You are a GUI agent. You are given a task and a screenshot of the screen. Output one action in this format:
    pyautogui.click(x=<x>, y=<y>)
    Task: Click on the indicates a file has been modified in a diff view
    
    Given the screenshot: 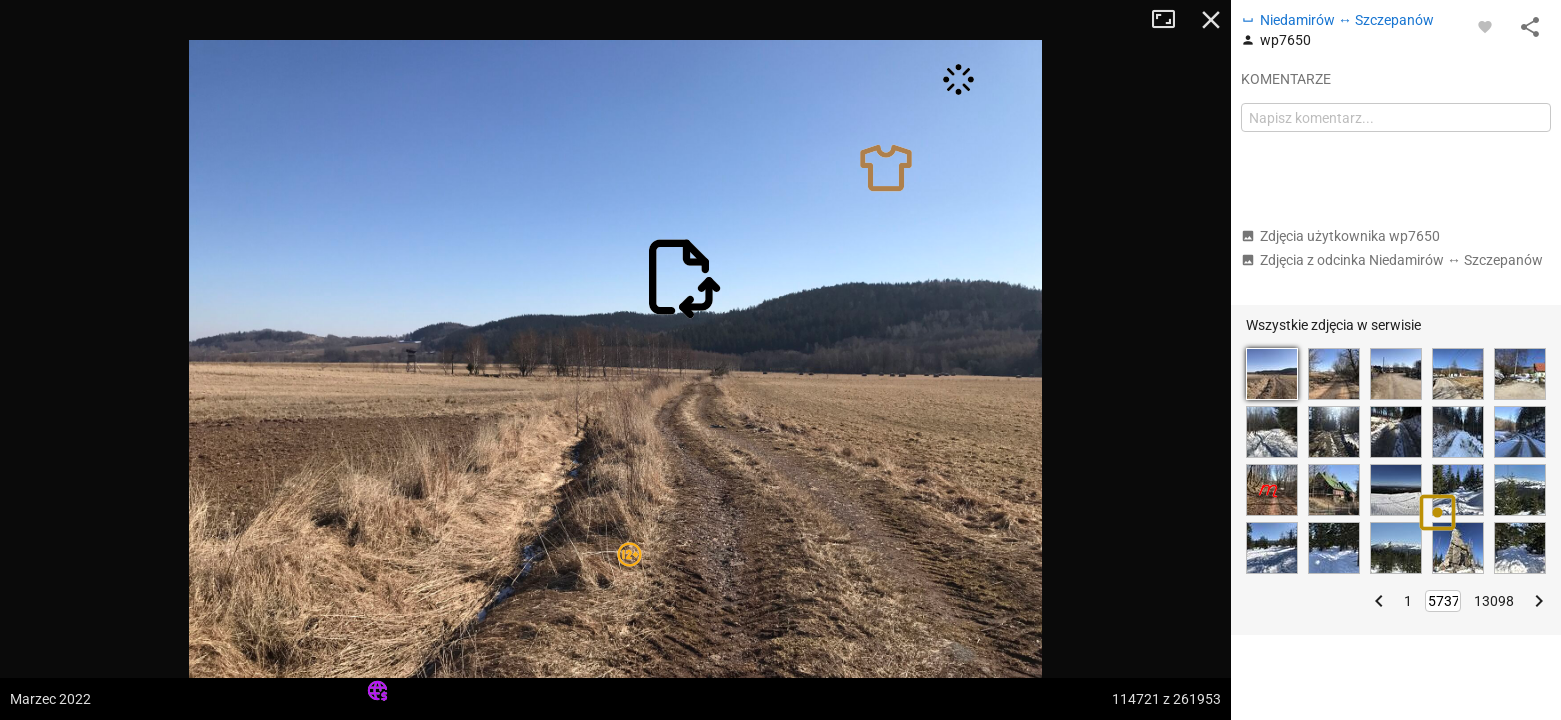 What is the action you would take?
    pyautogui.click(x=1437, y=512)
    